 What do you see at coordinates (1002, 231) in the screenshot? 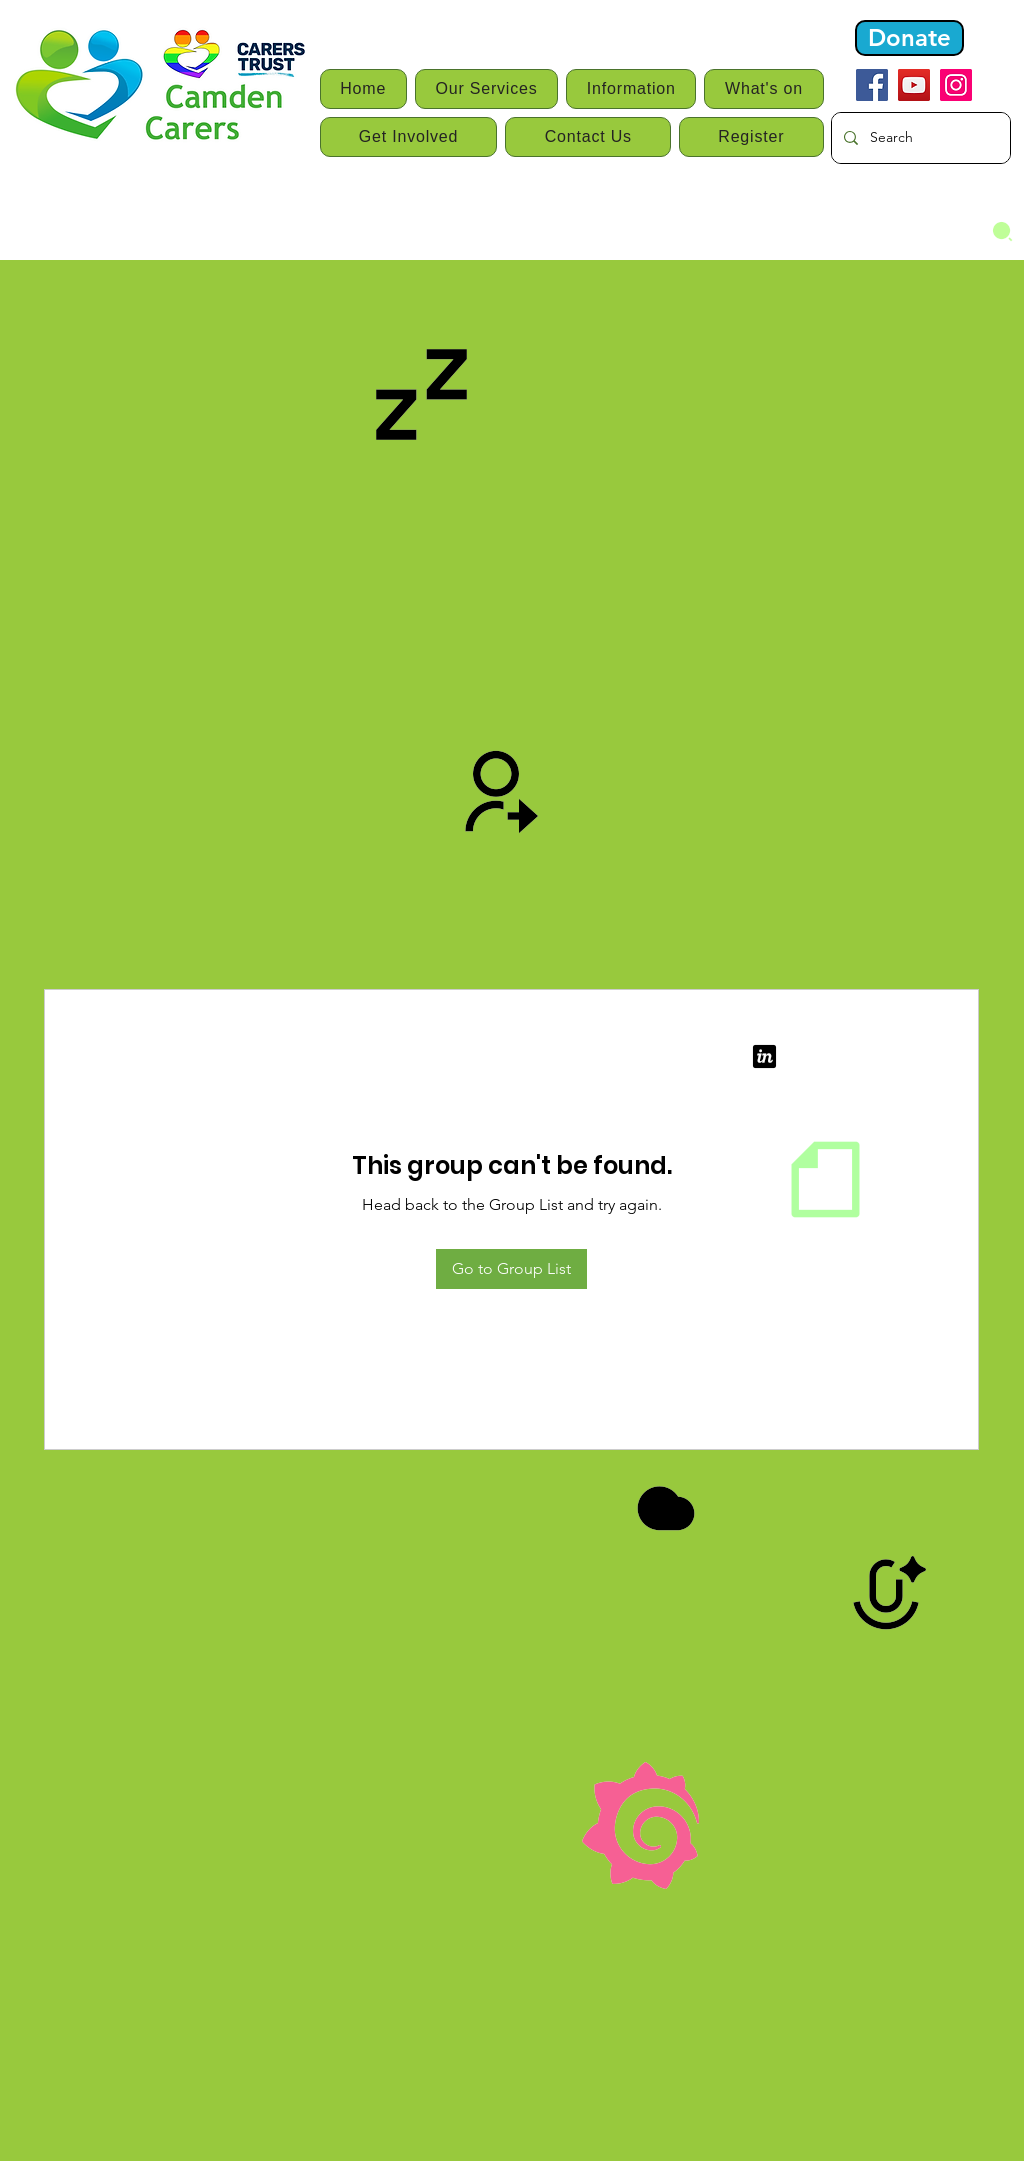
I see `search for content or items` at bounding box center [1002, 231].